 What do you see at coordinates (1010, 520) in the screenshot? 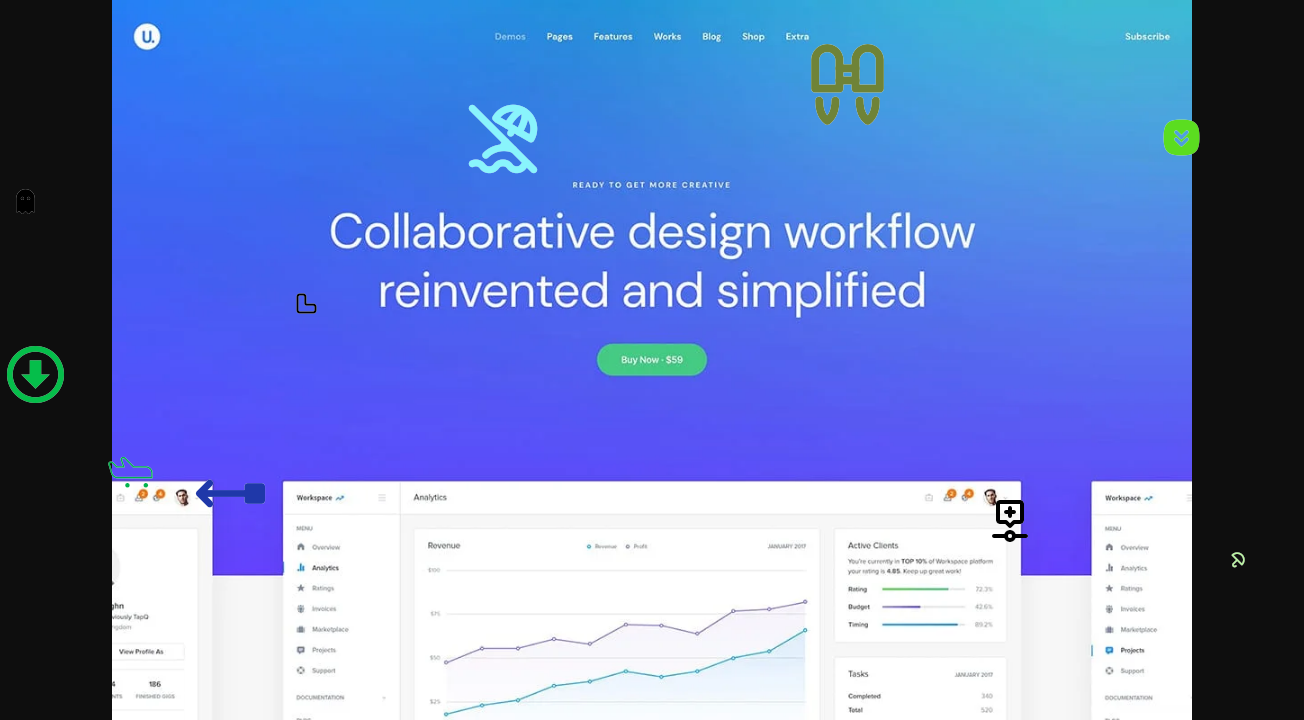
I see `add a new event to the timeline` at bounding box center [1010, 520].